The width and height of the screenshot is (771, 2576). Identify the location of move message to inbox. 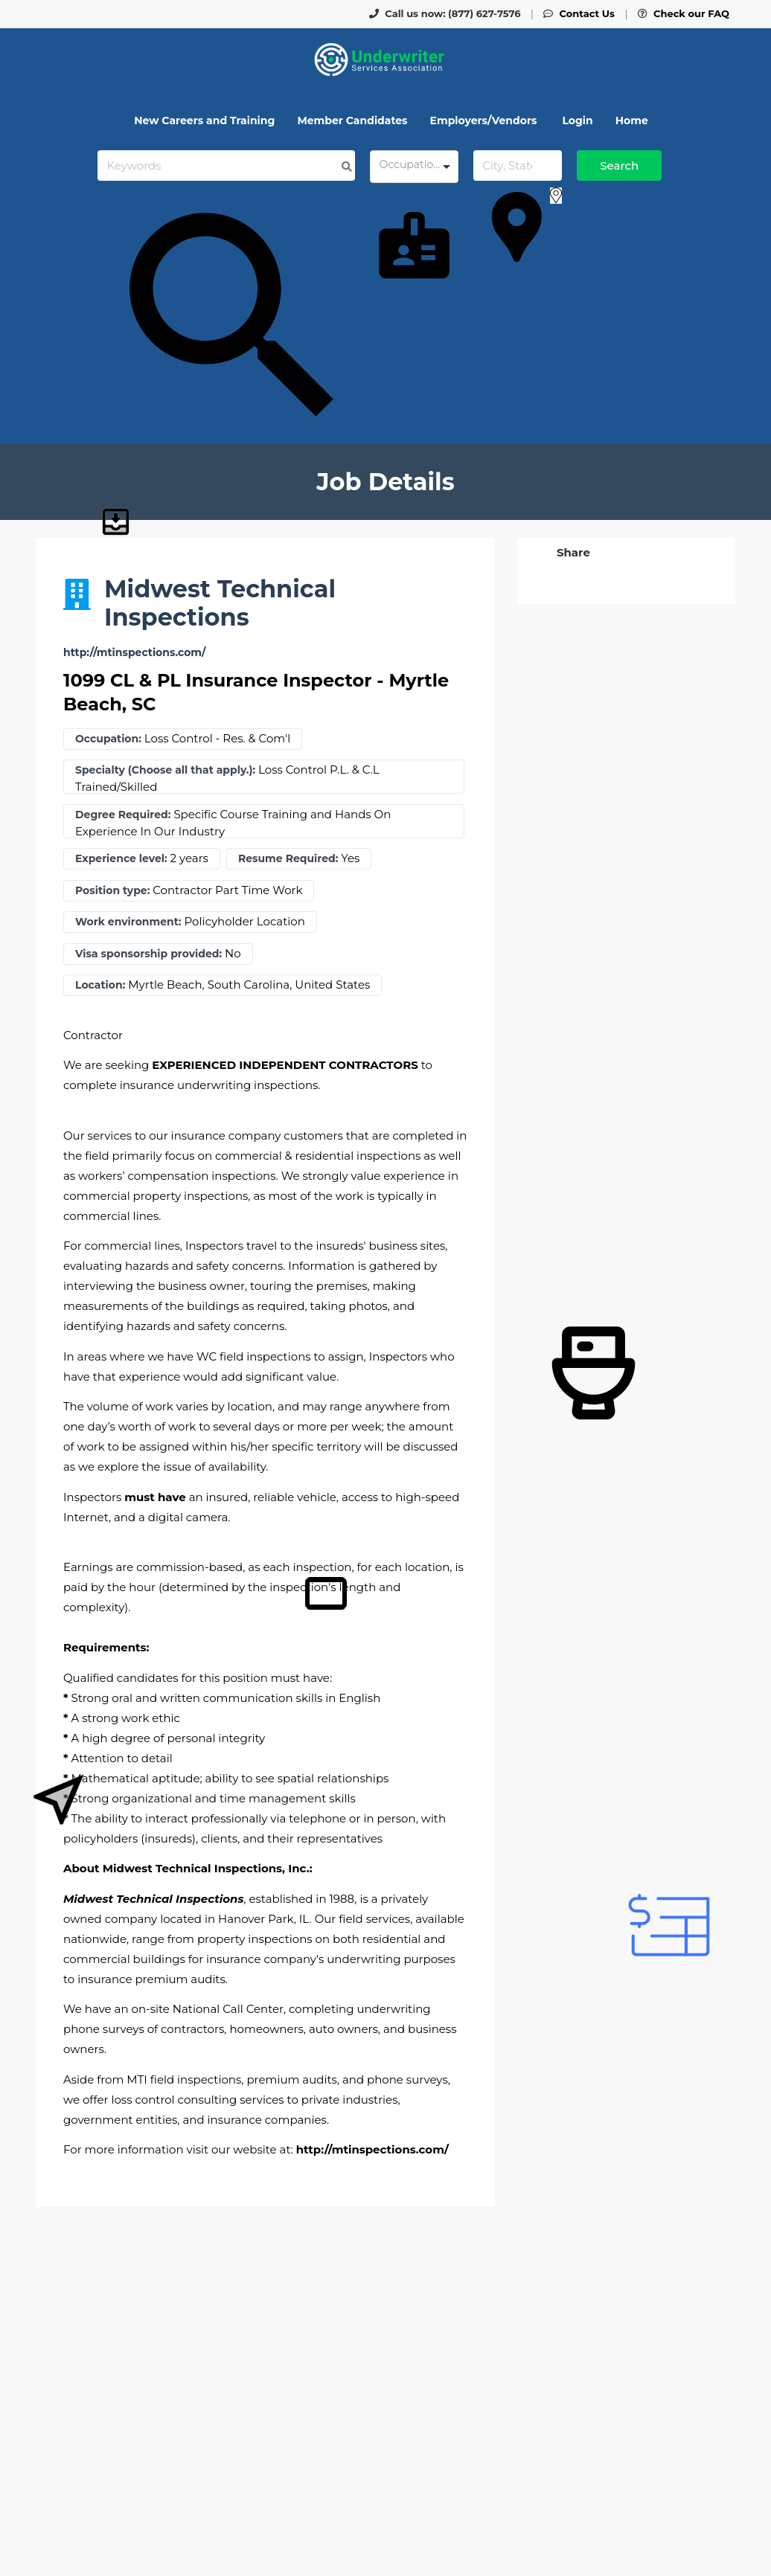
(115, 521).